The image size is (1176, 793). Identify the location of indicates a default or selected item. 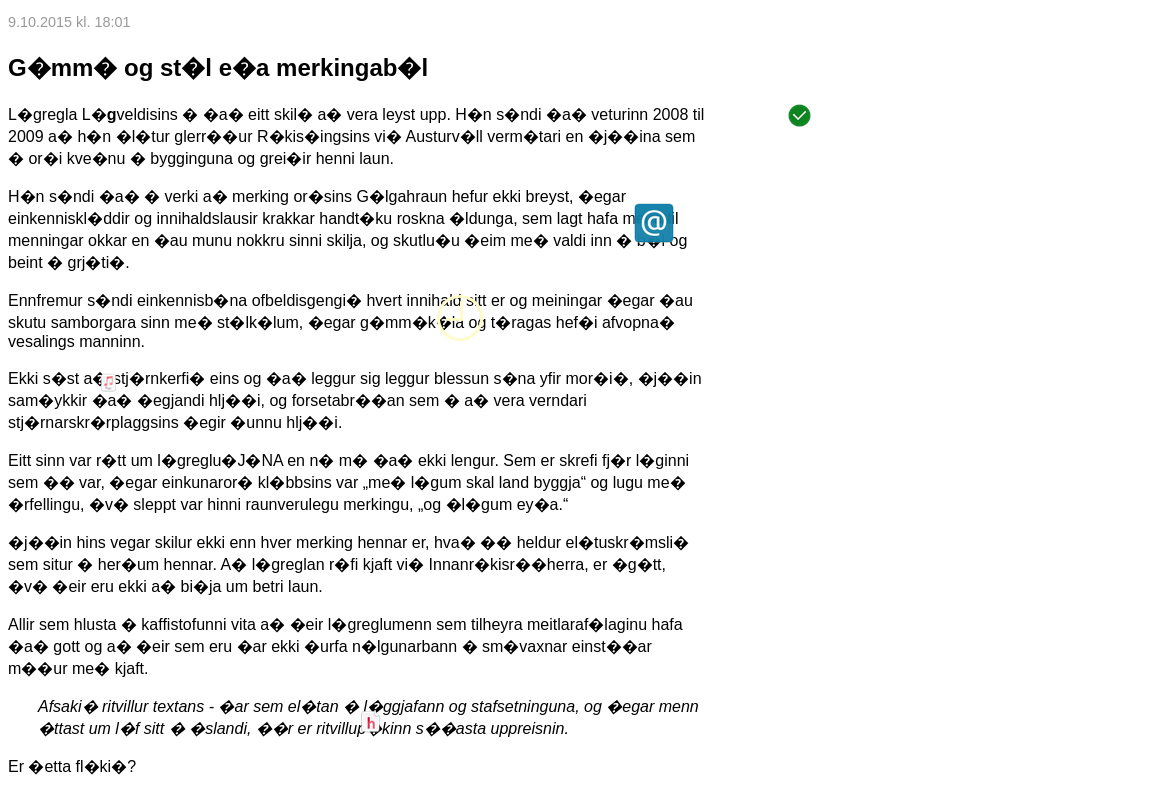
(799, 115).